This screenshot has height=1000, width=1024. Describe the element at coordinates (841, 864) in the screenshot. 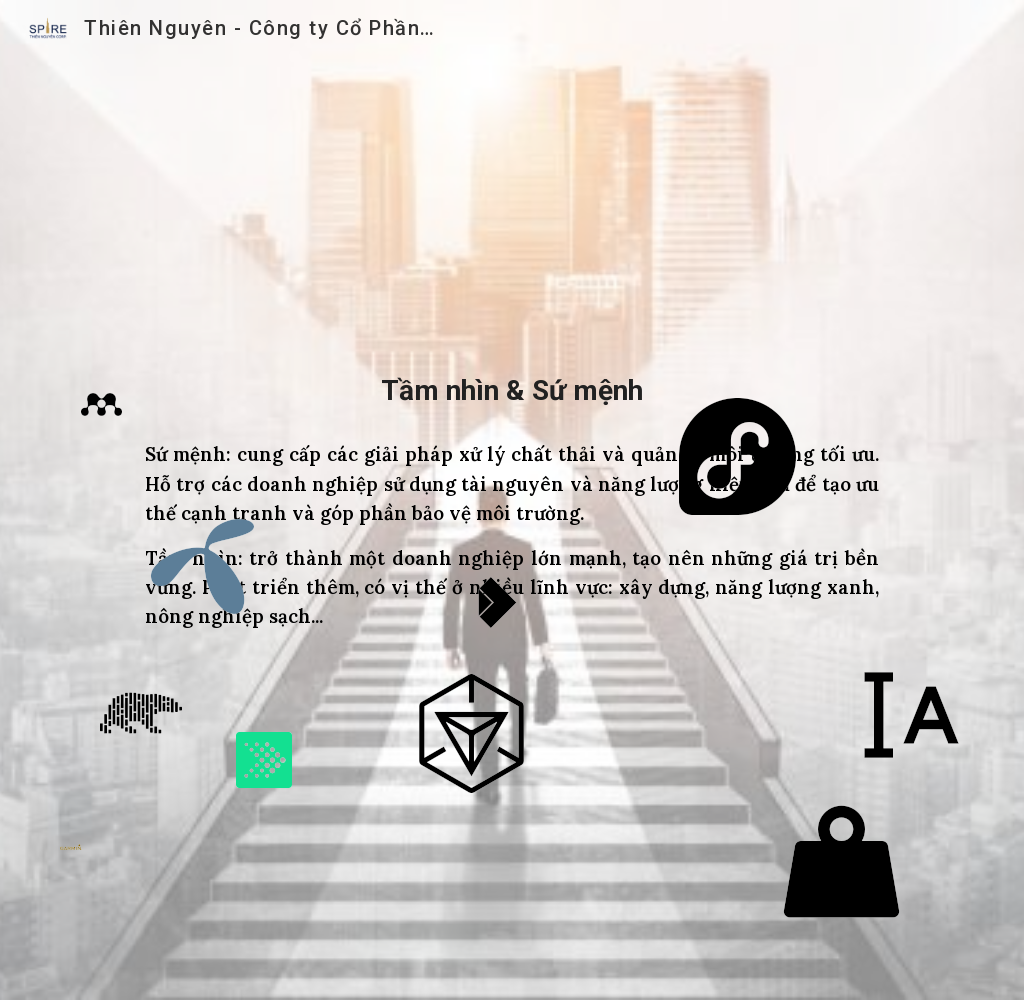

I see `view item weight or mass` at that location.